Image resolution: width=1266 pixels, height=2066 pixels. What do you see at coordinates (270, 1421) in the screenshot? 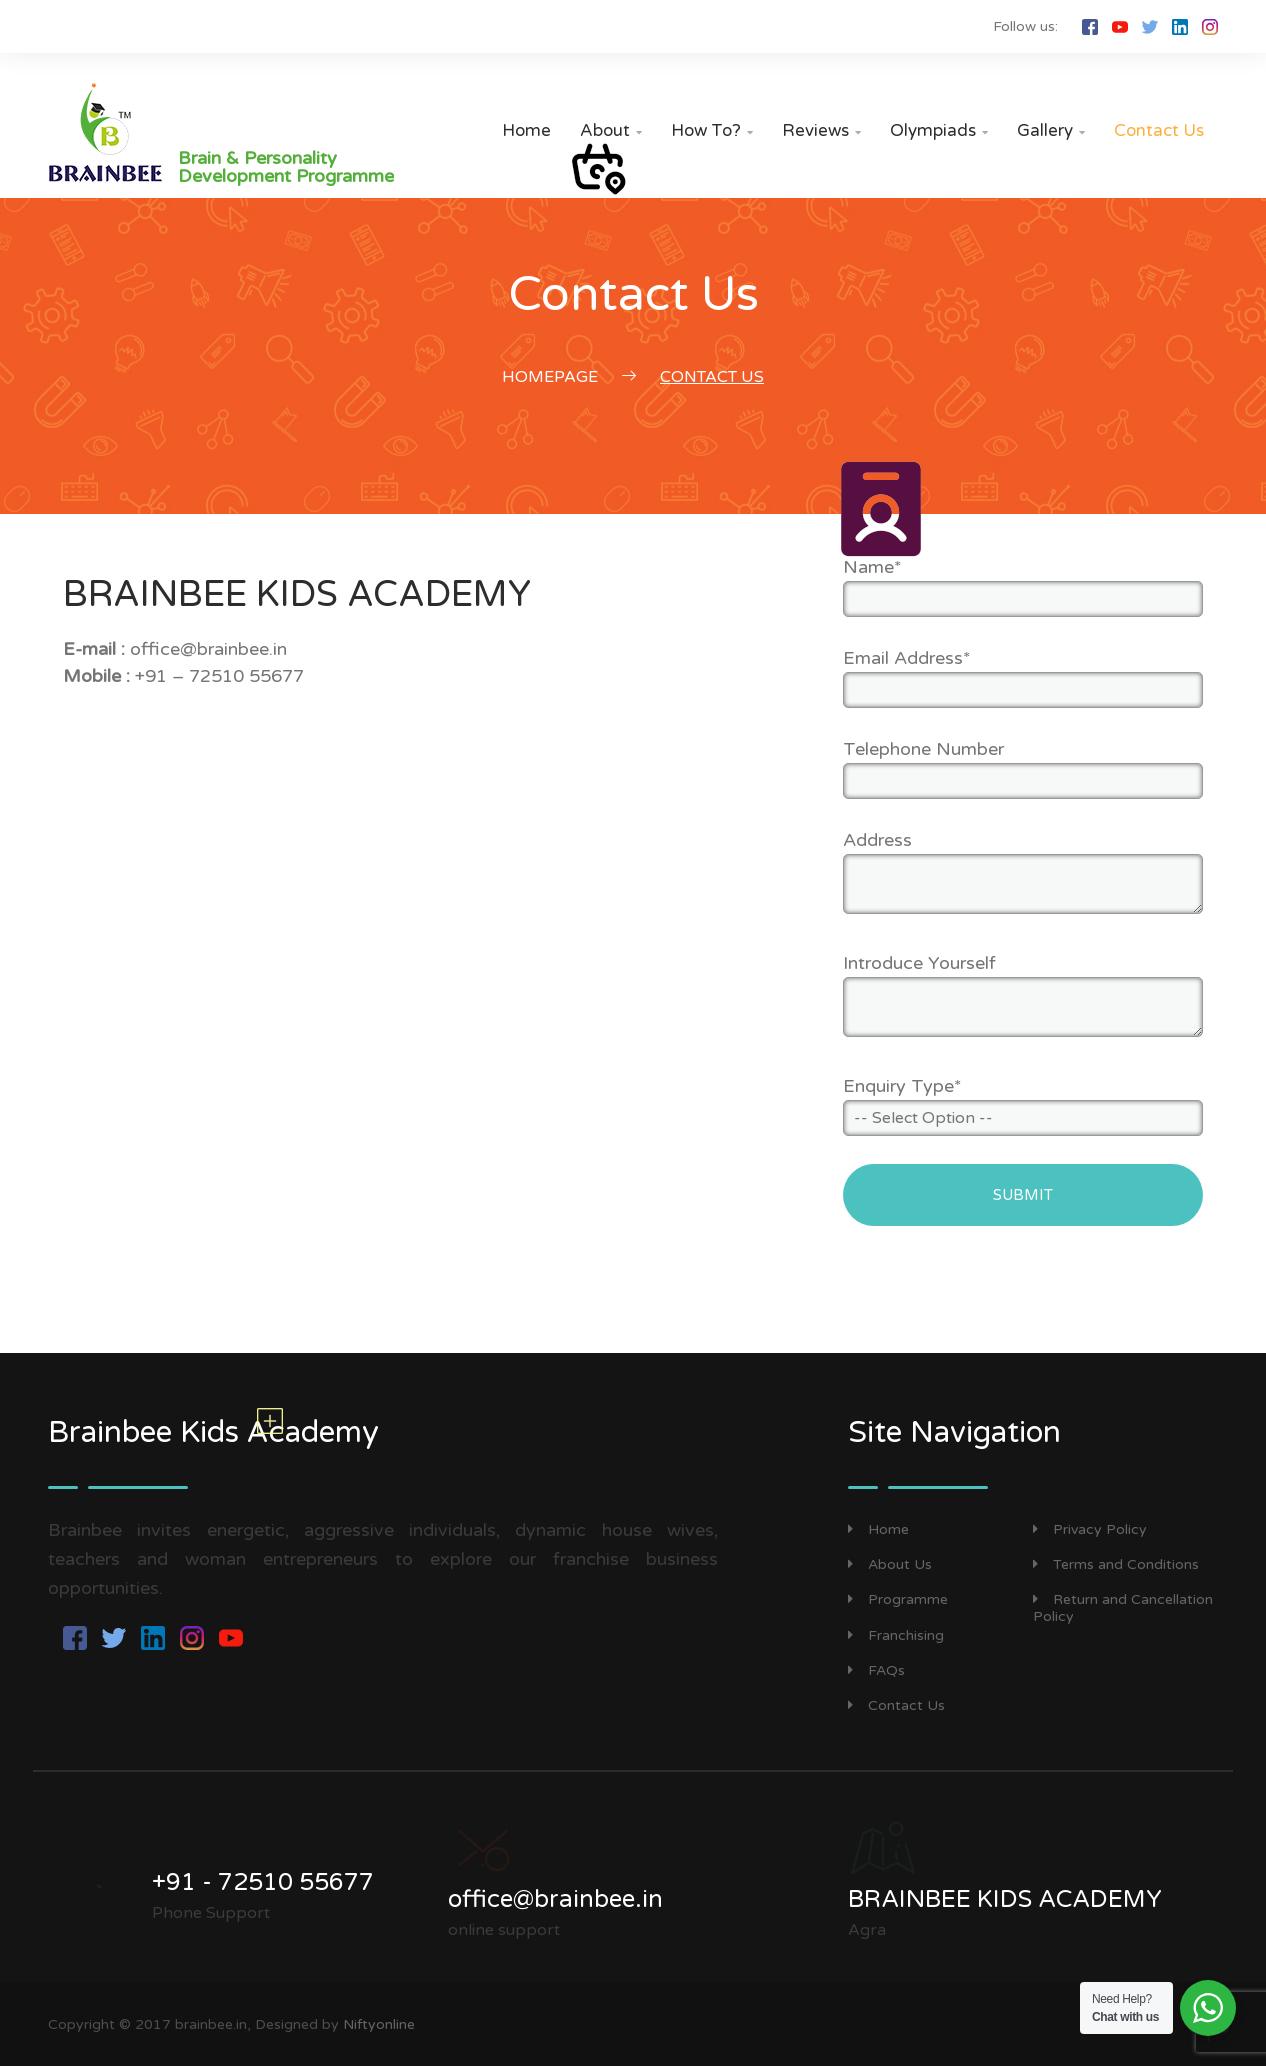
I see `add a new item or entry` at bounding box center [270, 1421].